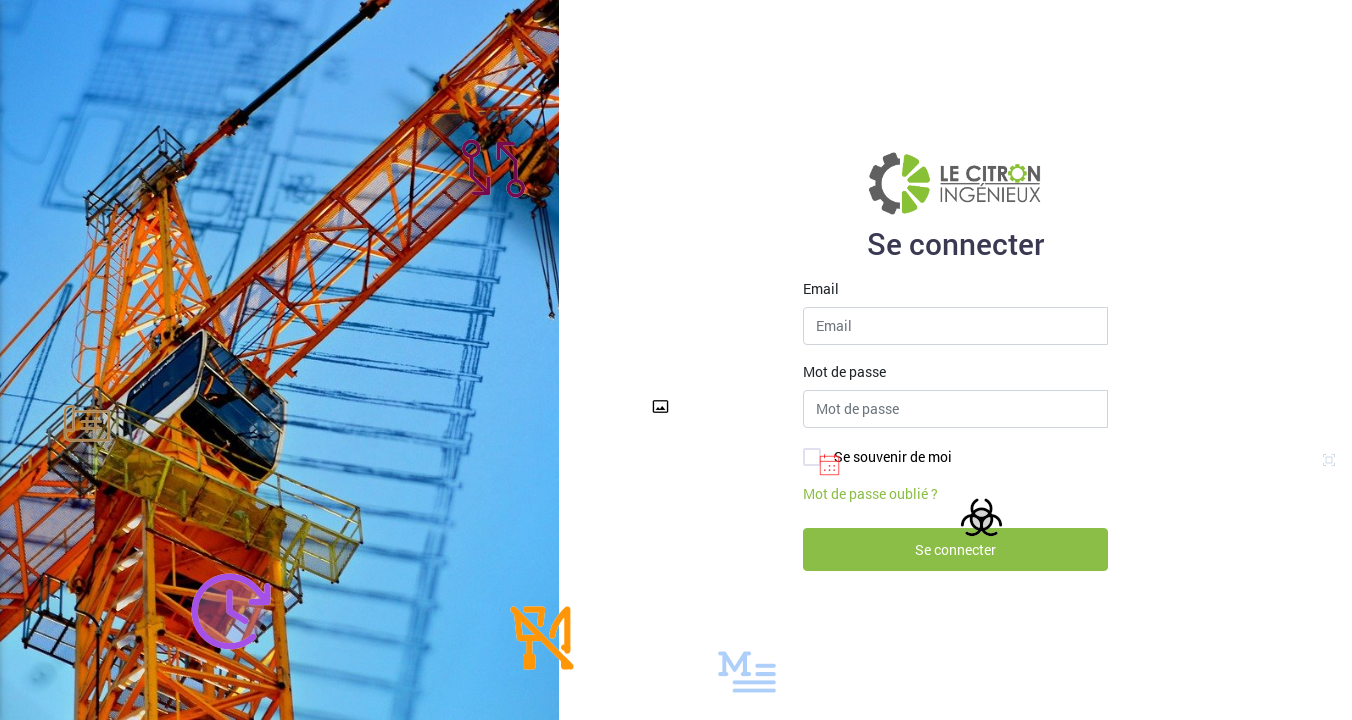 Image resolution: width=1352 pixels, height=720 pixels. Describe the element at coordinates (229, 611) in the screenshot. I see `redo or restore to a previous state` at that location.